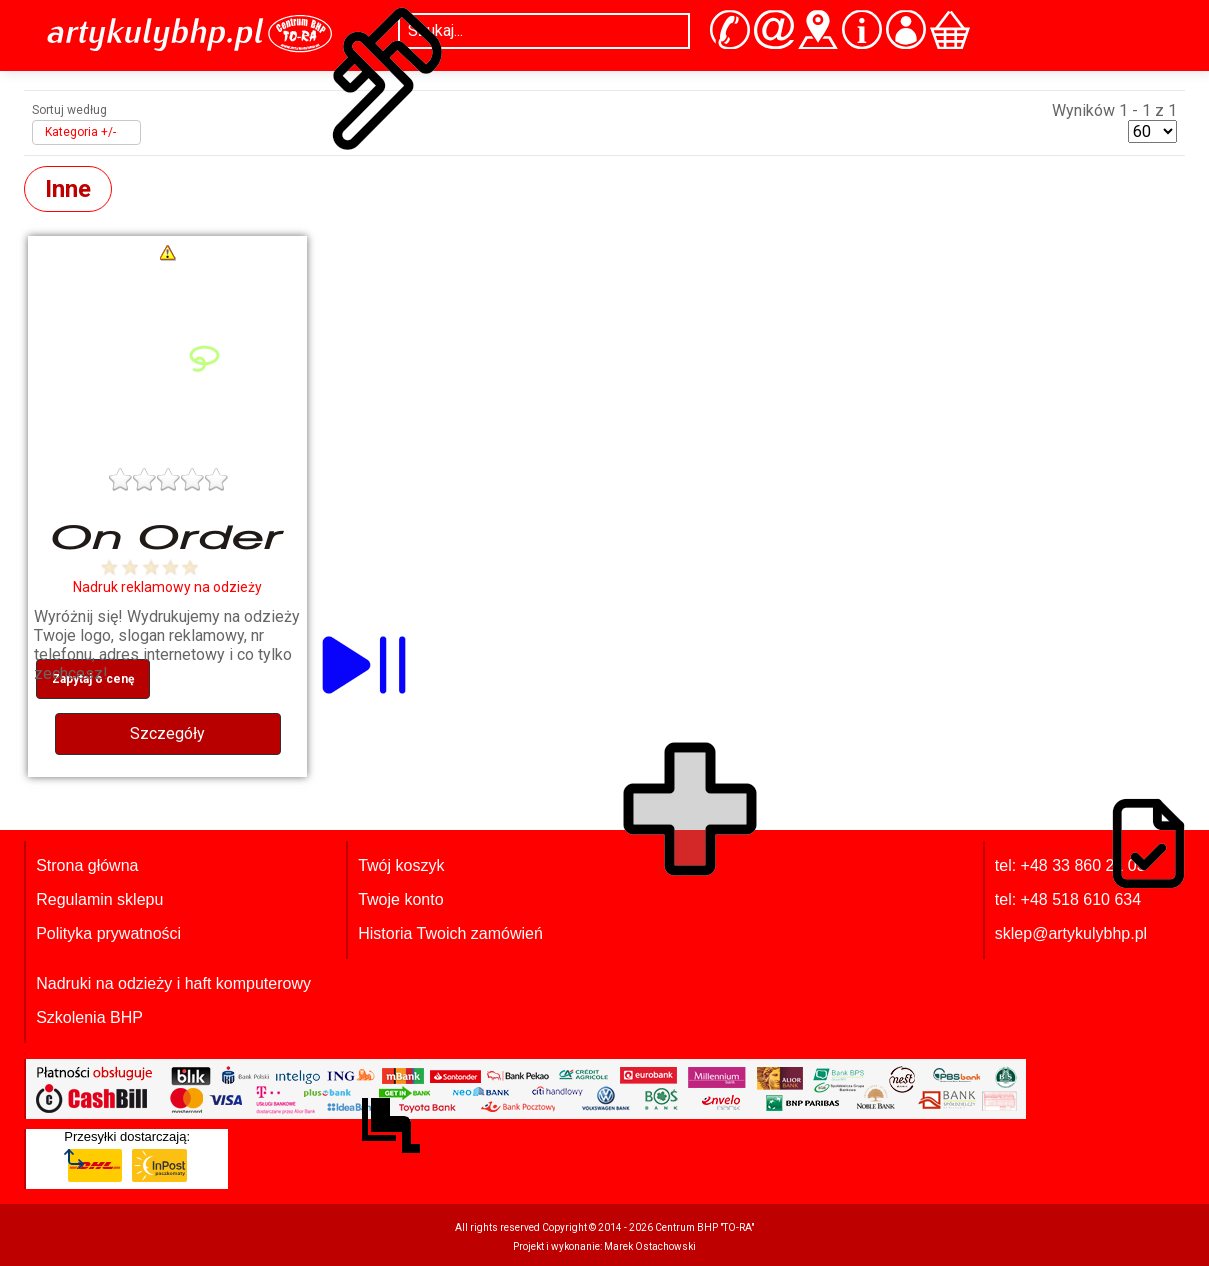 This screenshot has height=1266, width=1209. I want to click on freehand selection tool, so click(204, 357).